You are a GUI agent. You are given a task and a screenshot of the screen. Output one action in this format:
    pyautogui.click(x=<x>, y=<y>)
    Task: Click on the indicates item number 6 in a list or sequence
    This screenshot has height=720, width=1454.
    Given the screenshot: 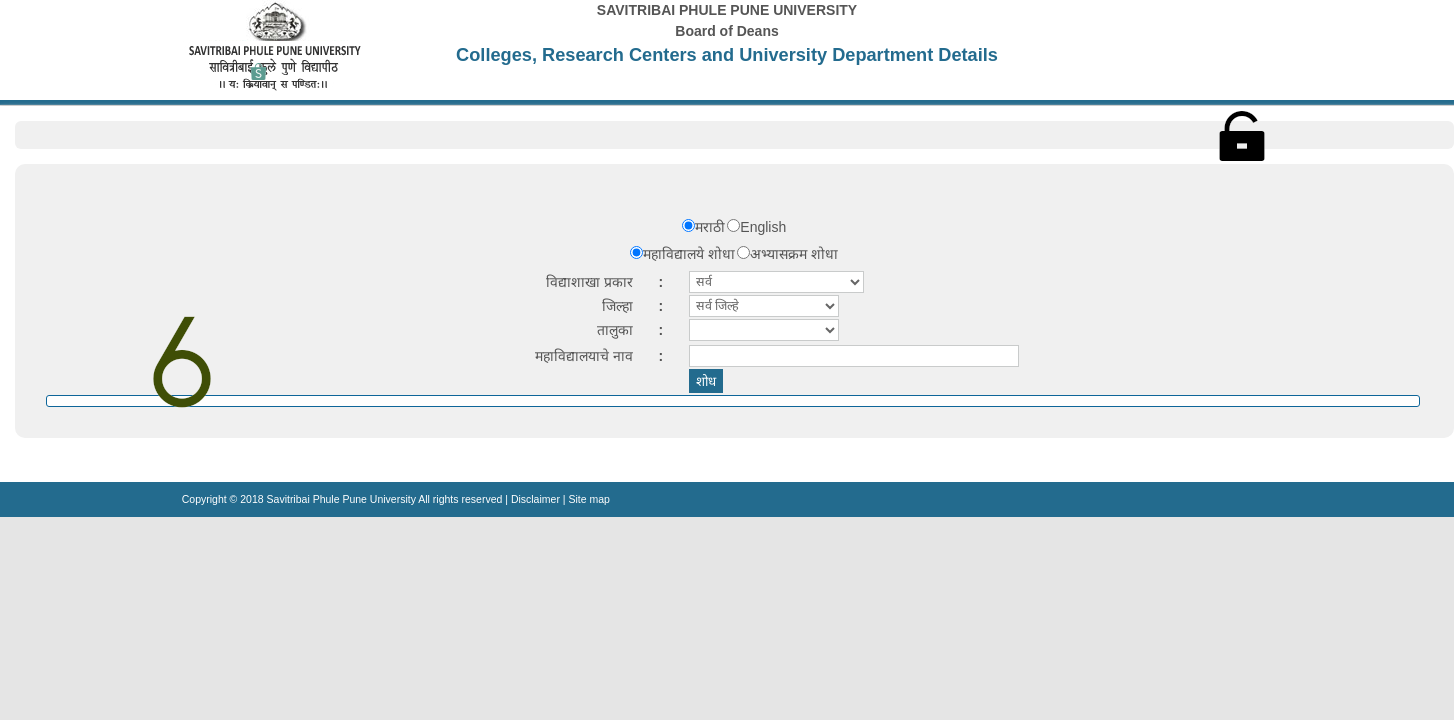 What is the action you would take?
    pyautogui.click(x=182, y=361)
    